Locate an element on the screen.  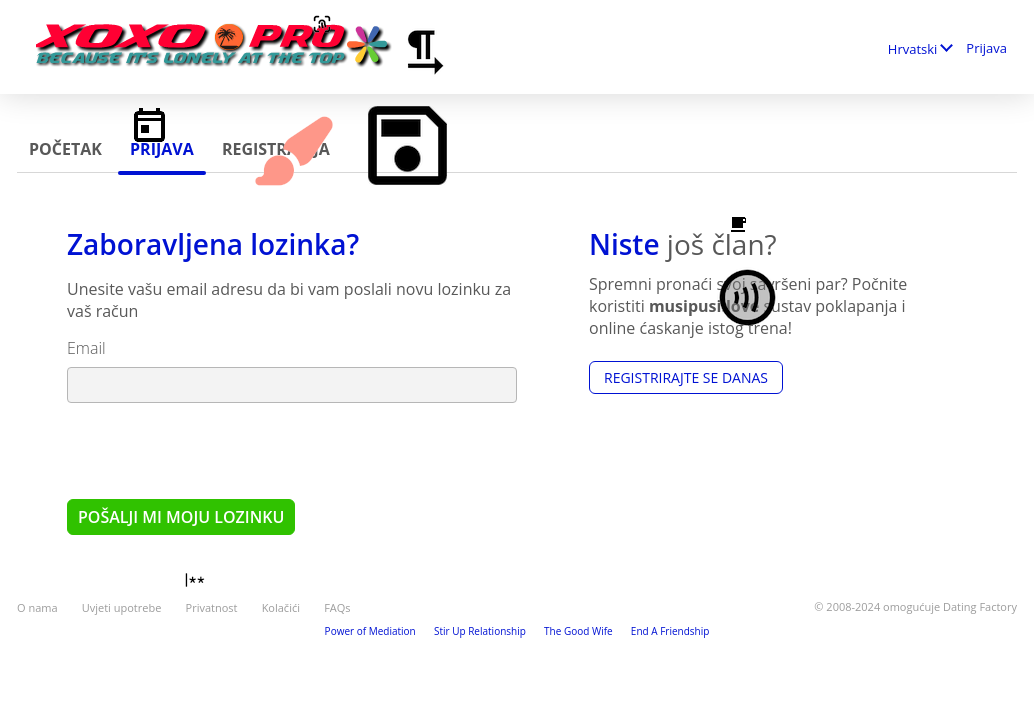
set text direction to left-to-right is located at coordinates (423, 52).